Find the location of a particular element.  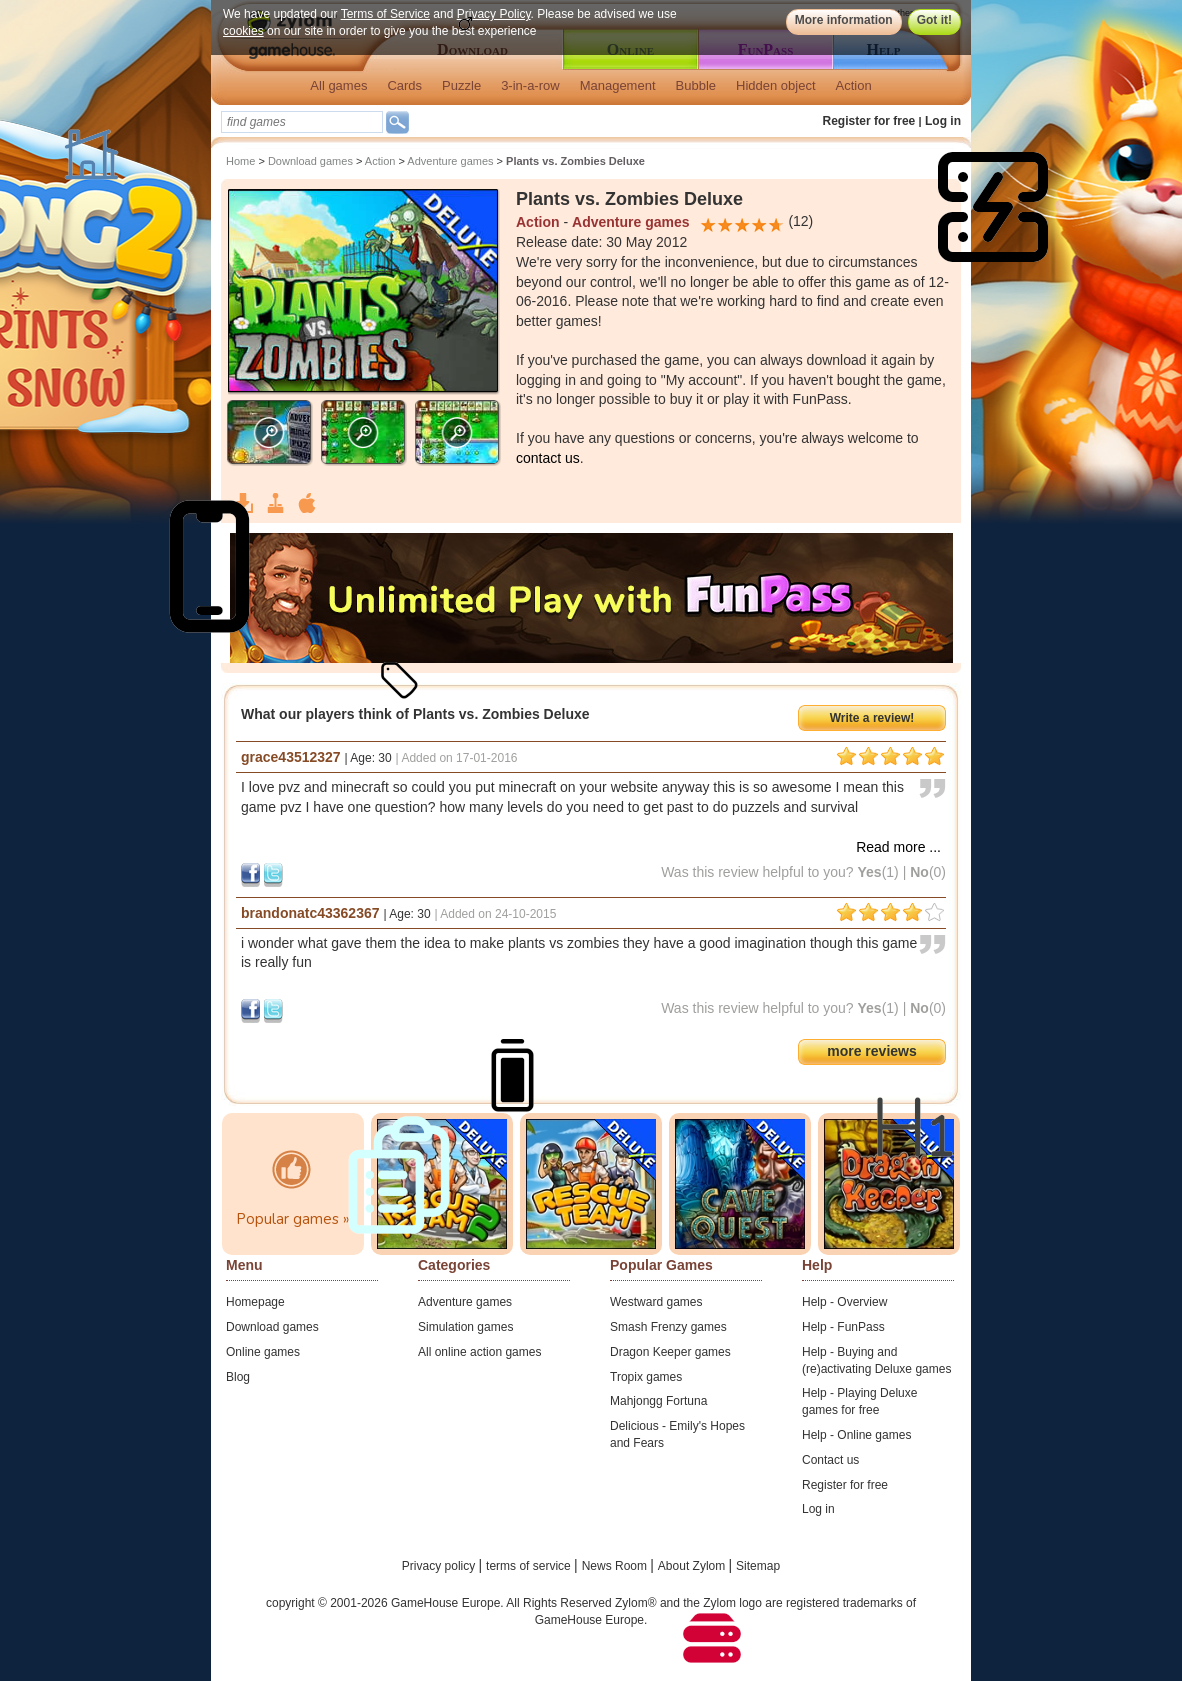

format text as heading level 1 is located at coordinates (915, 1127).